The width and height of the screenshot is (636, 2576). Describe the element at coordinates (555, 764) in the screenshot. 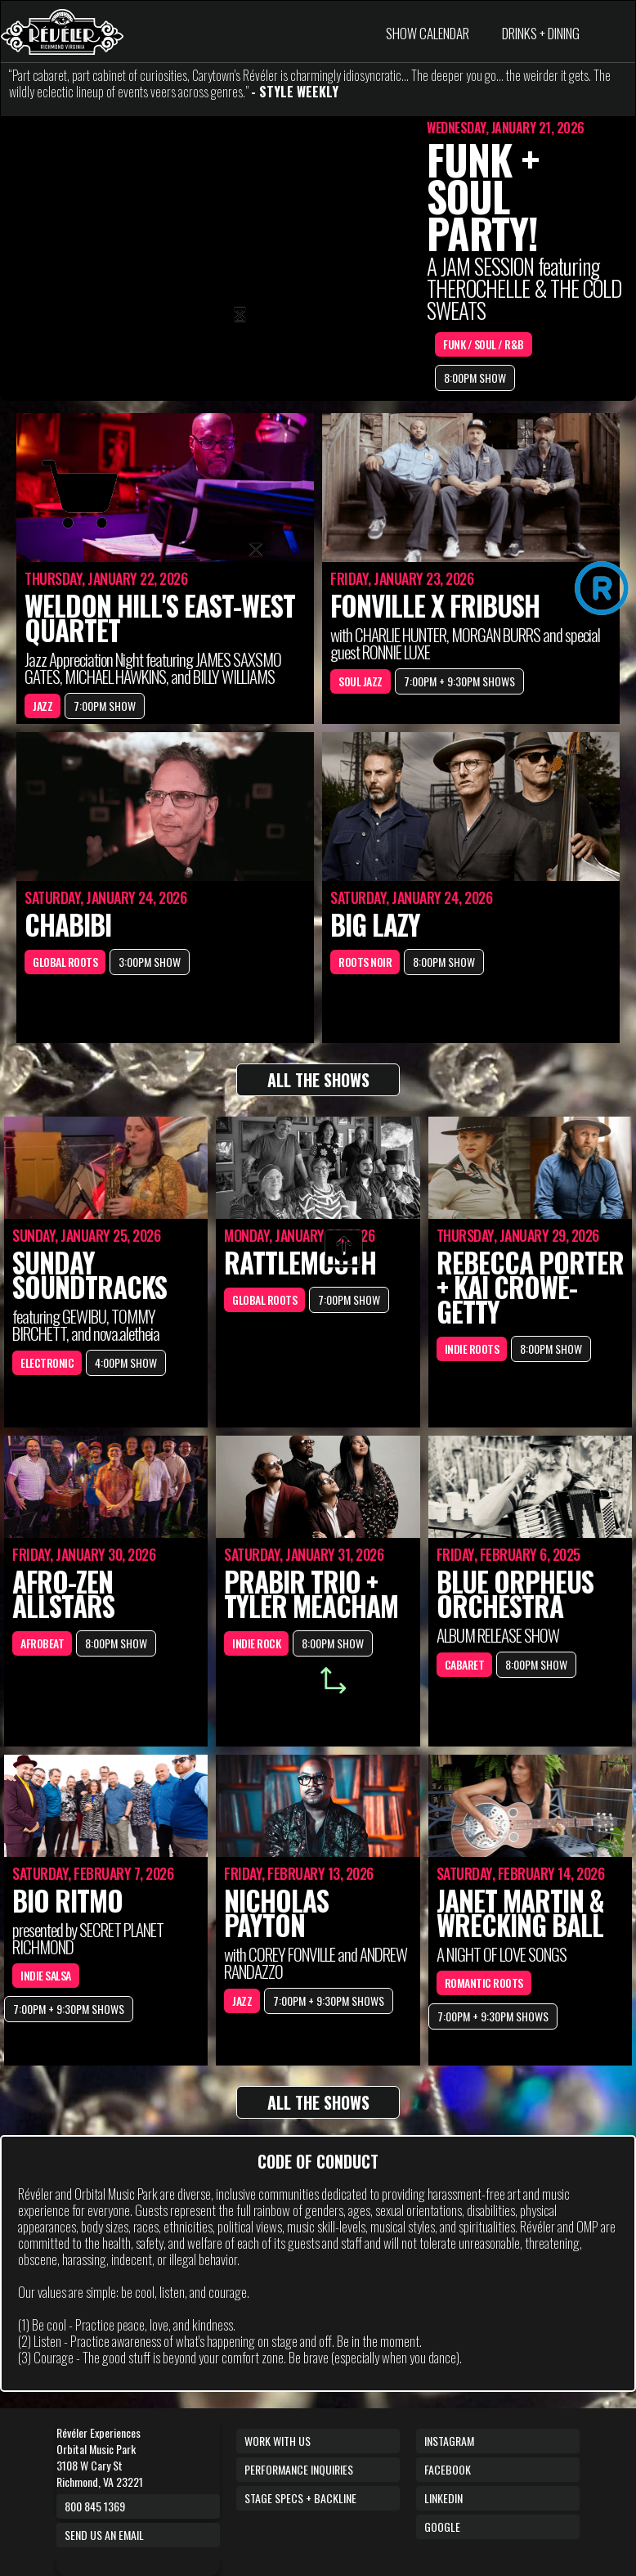

I see `access twitter or social media sharing` at that location.